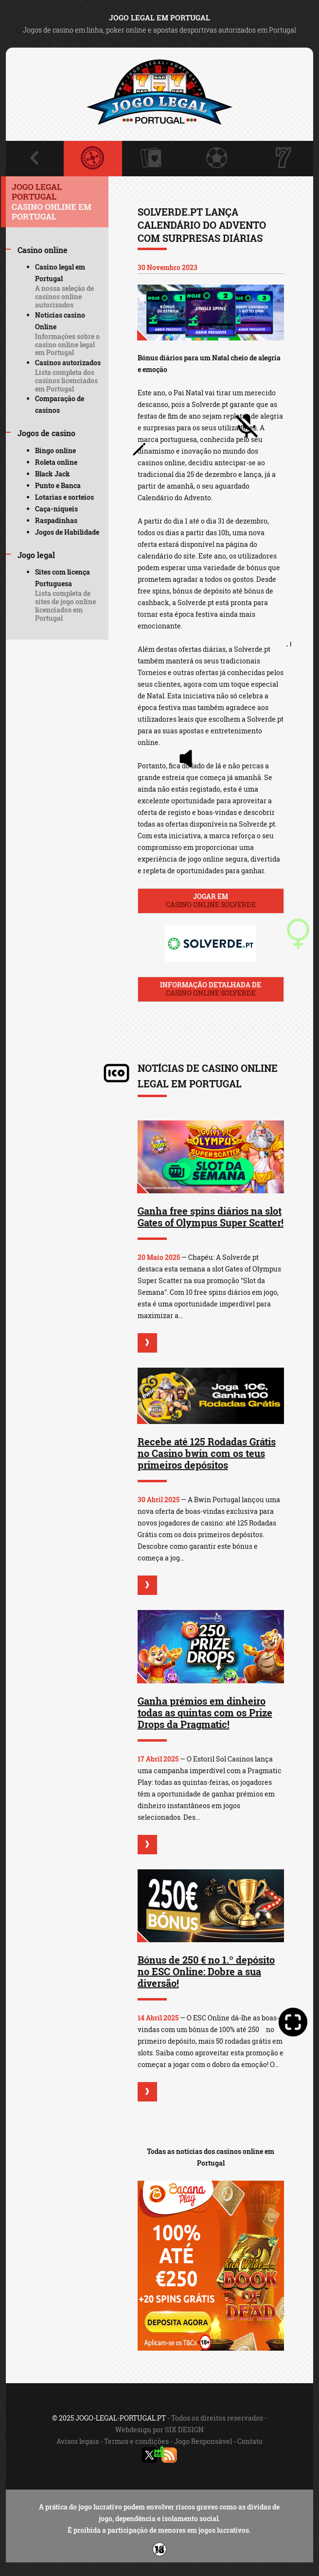 This screenshot has width=319, height=2576. What do you see at coordinates (186, 759) in the screenshot?
I see `mute audio or sound` at bounding box center [186, 759].